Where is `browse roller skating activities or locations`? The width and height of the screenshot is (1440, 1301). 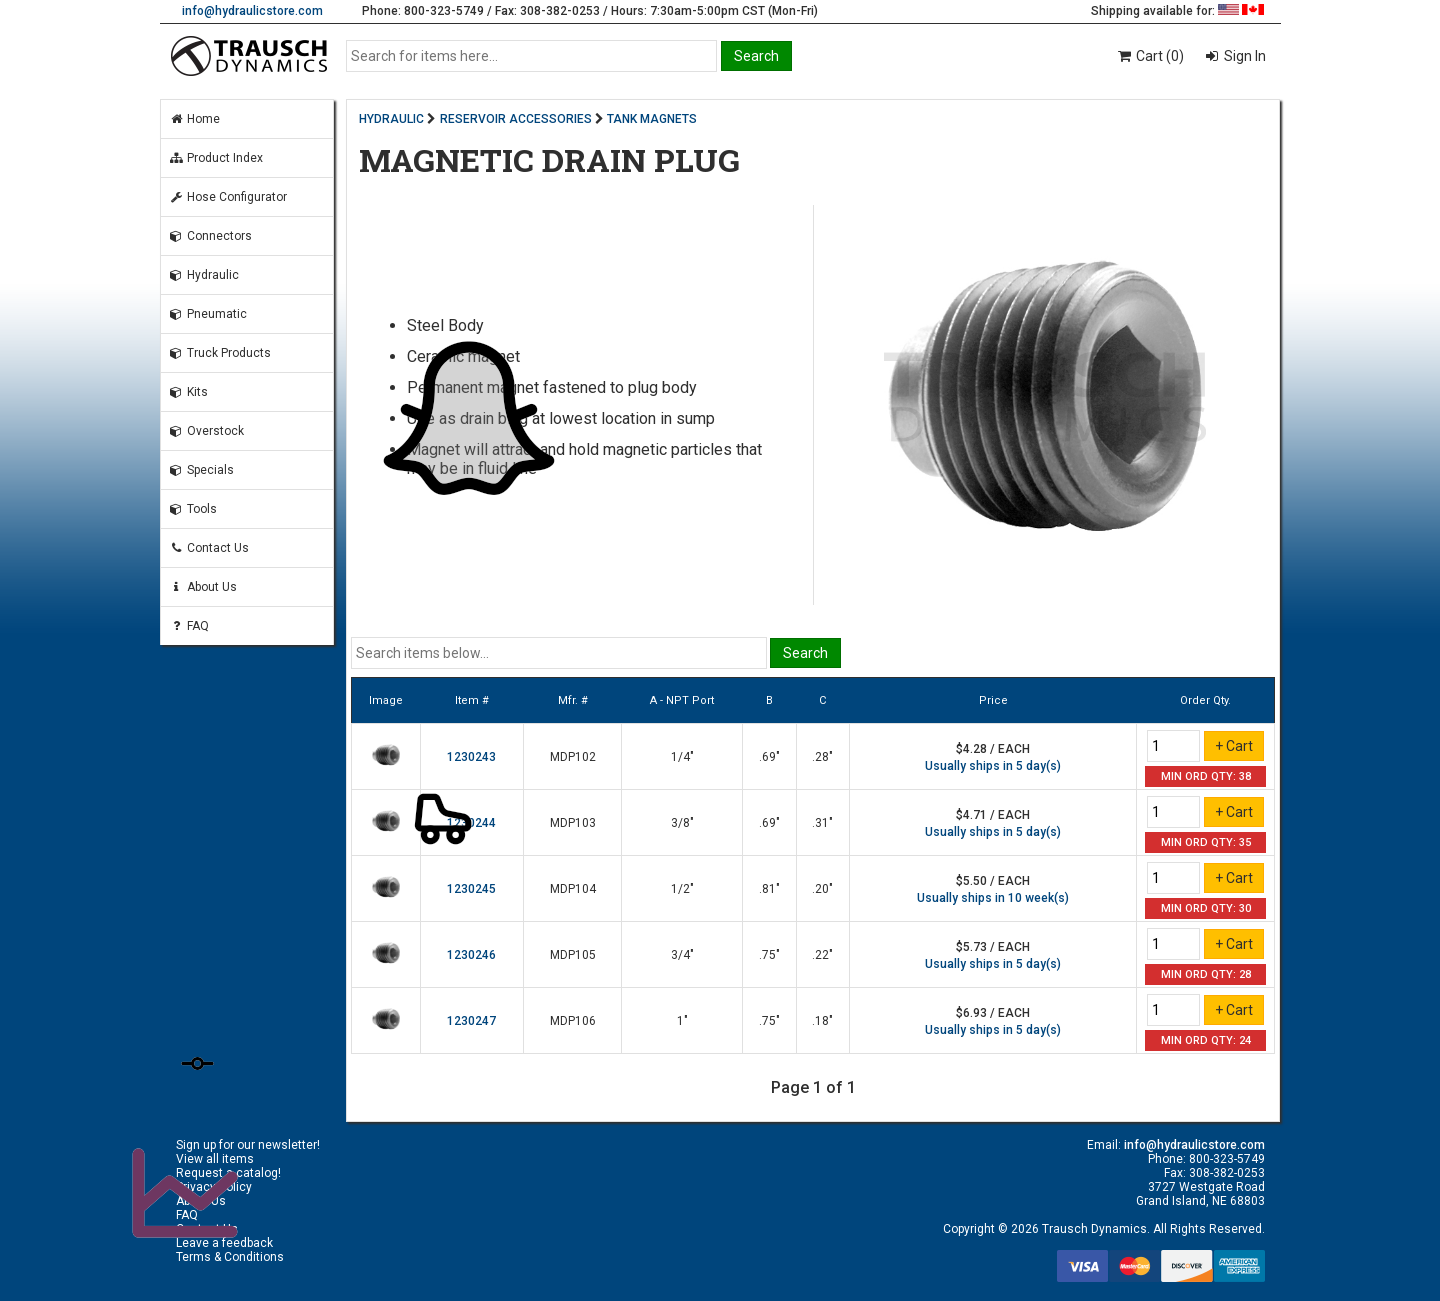 browse roller skating activities or locations is located at coordinates (443, 819).